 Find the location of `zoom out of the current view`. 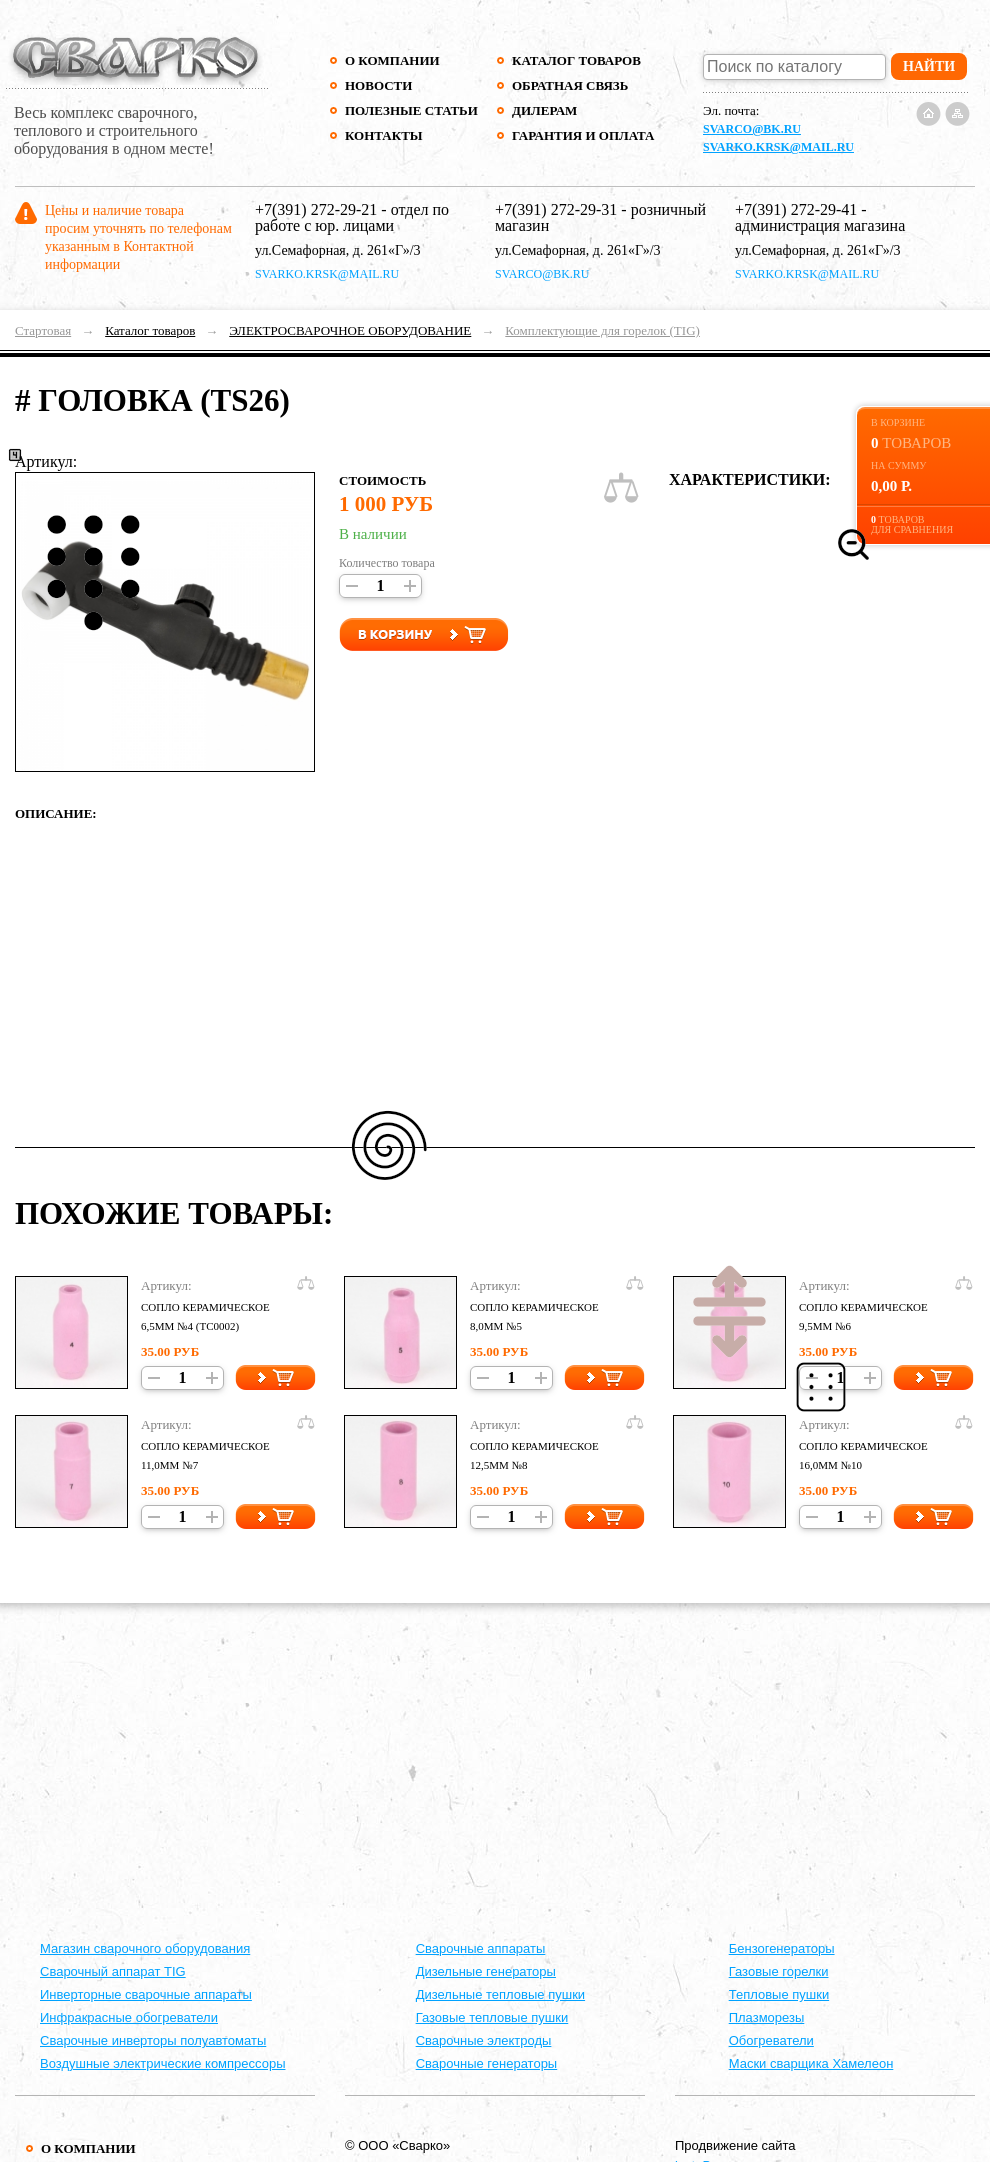

zoom out of the current view is located at coordinates (853, 544).